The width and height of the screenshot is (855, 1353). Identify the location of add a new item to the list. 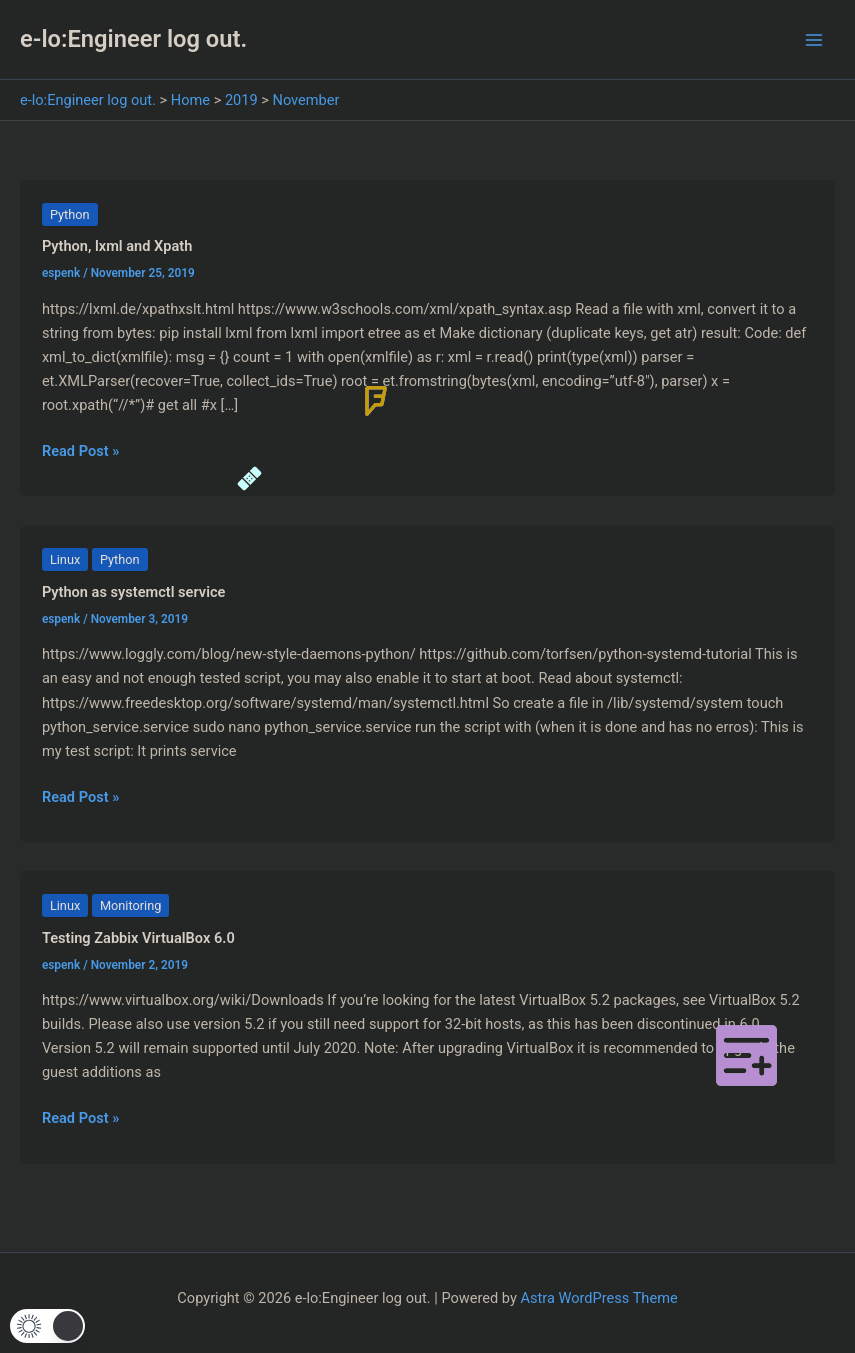
(746, 1055).